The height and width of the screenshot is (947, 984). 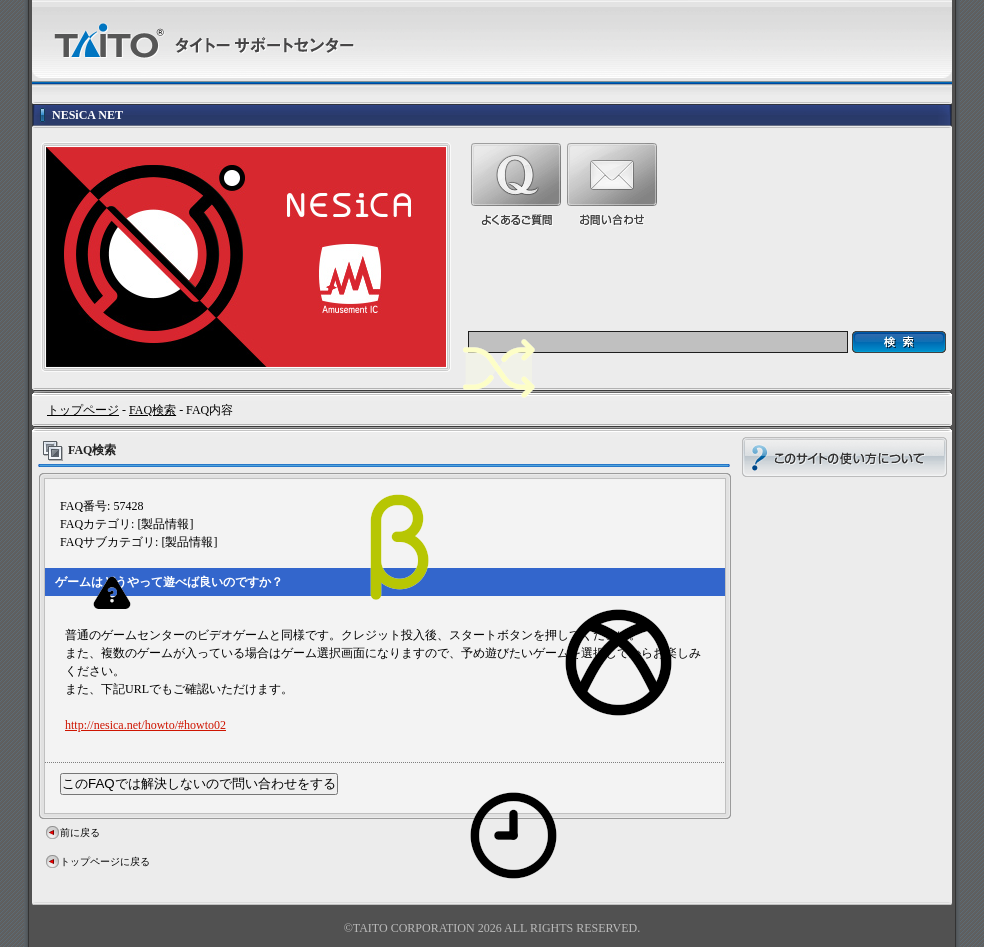 What do you see at coordinates (112, 594) in the screenshot?
I see `indicates a warning or caution that requires attention` at bounding box center [112, 594].